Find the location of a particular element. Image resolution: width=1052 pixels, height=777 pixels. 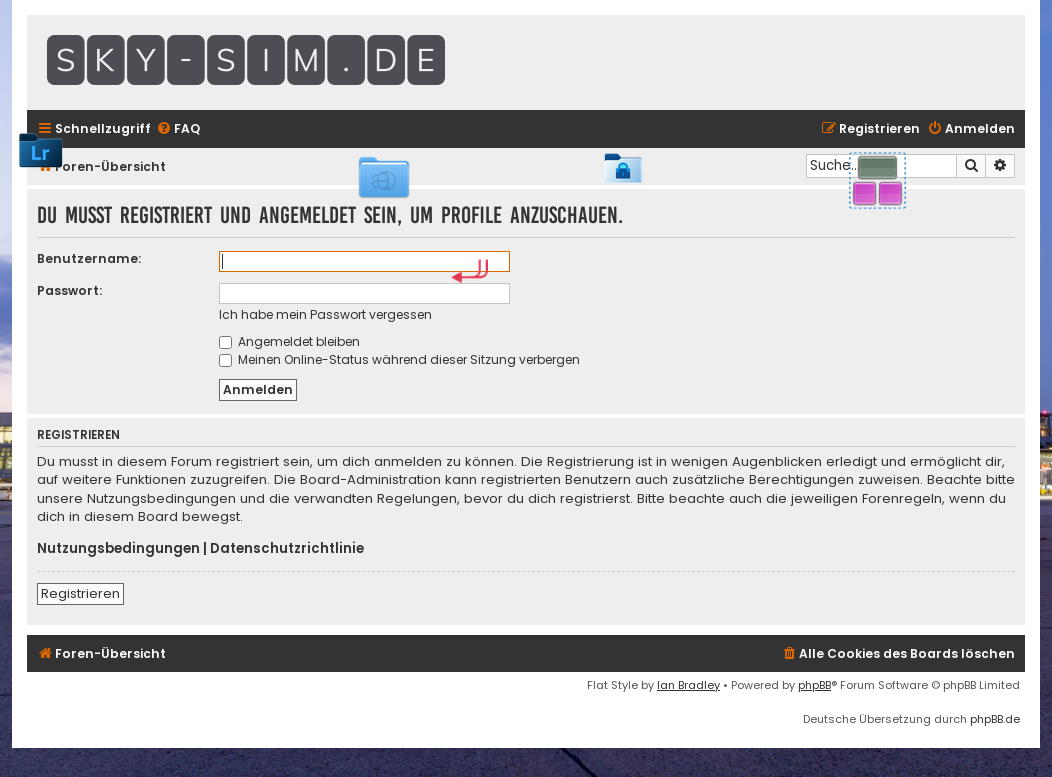

open typos 2024 folder is located at coordinates (384, 177).